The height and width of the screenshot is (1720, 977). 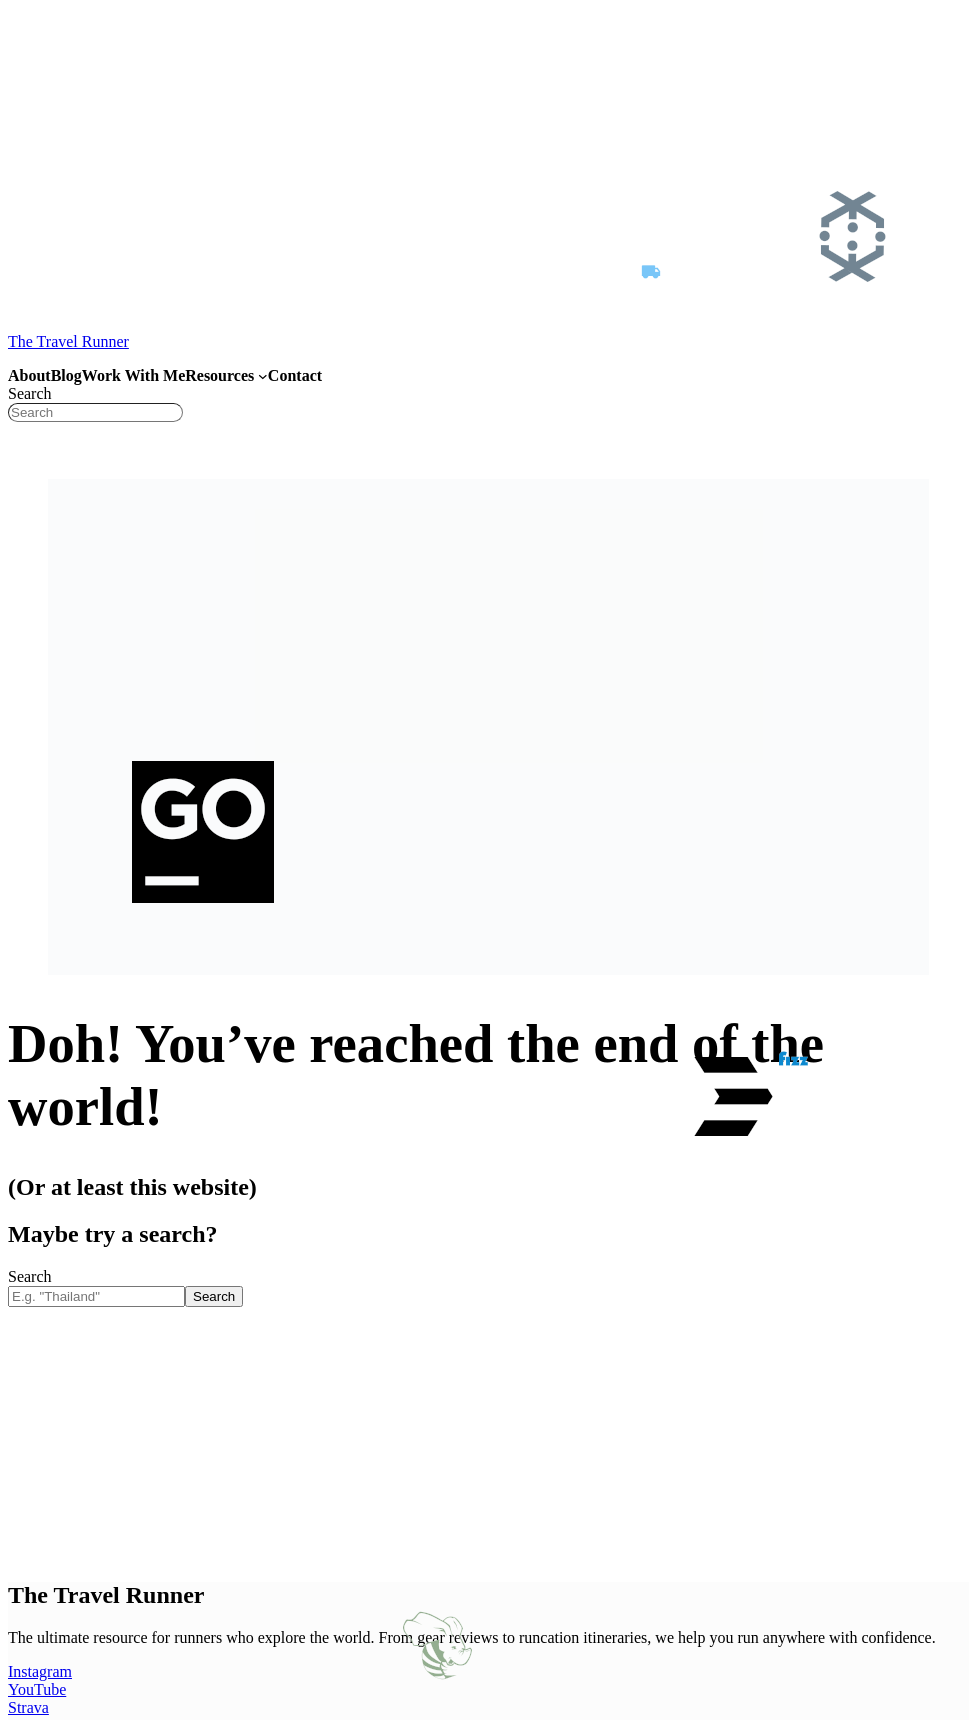 What do you see at coordinates (793, 1058) in the screenshot?
I see `fizz app or service logo` at bounding box center [793, 1058].